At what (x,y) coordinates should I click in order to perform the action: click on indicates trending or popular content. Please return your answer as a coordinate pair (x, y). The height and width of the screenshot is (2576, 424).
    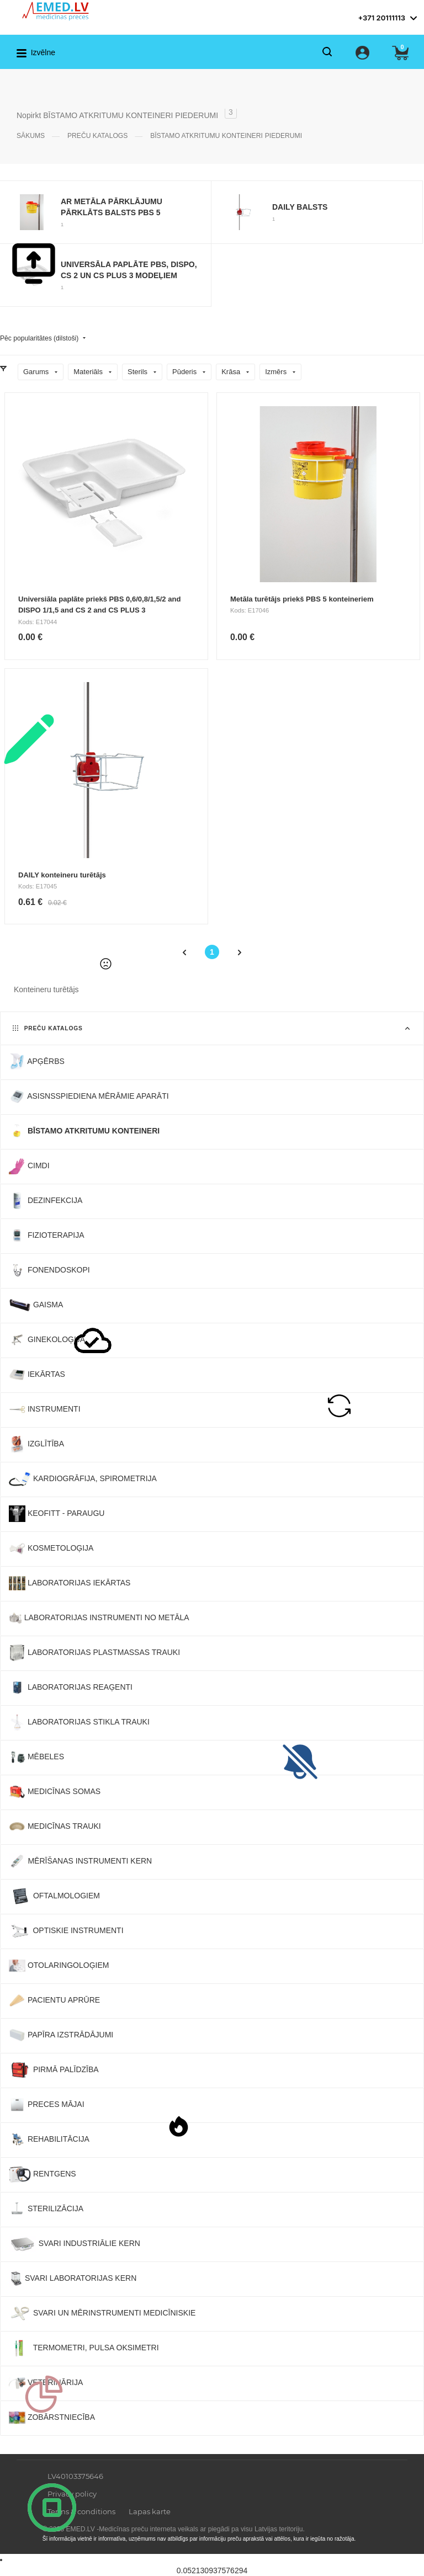
    Looking at the image, I should click on (178, 2126).